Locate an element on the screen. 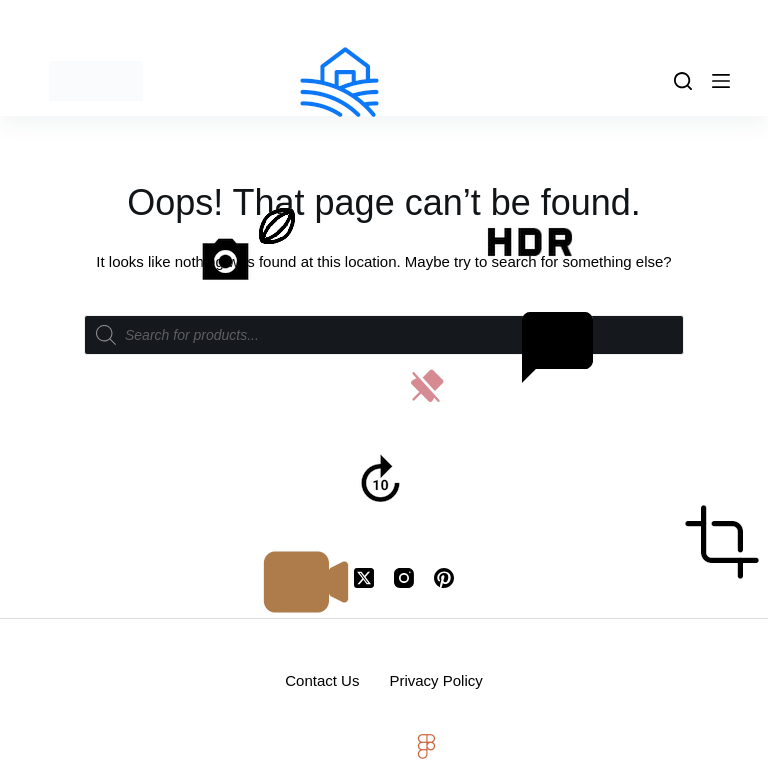 This screenshot has height=766, width=768. HDR mode is currently enabled is located at coordinates (530, 242).